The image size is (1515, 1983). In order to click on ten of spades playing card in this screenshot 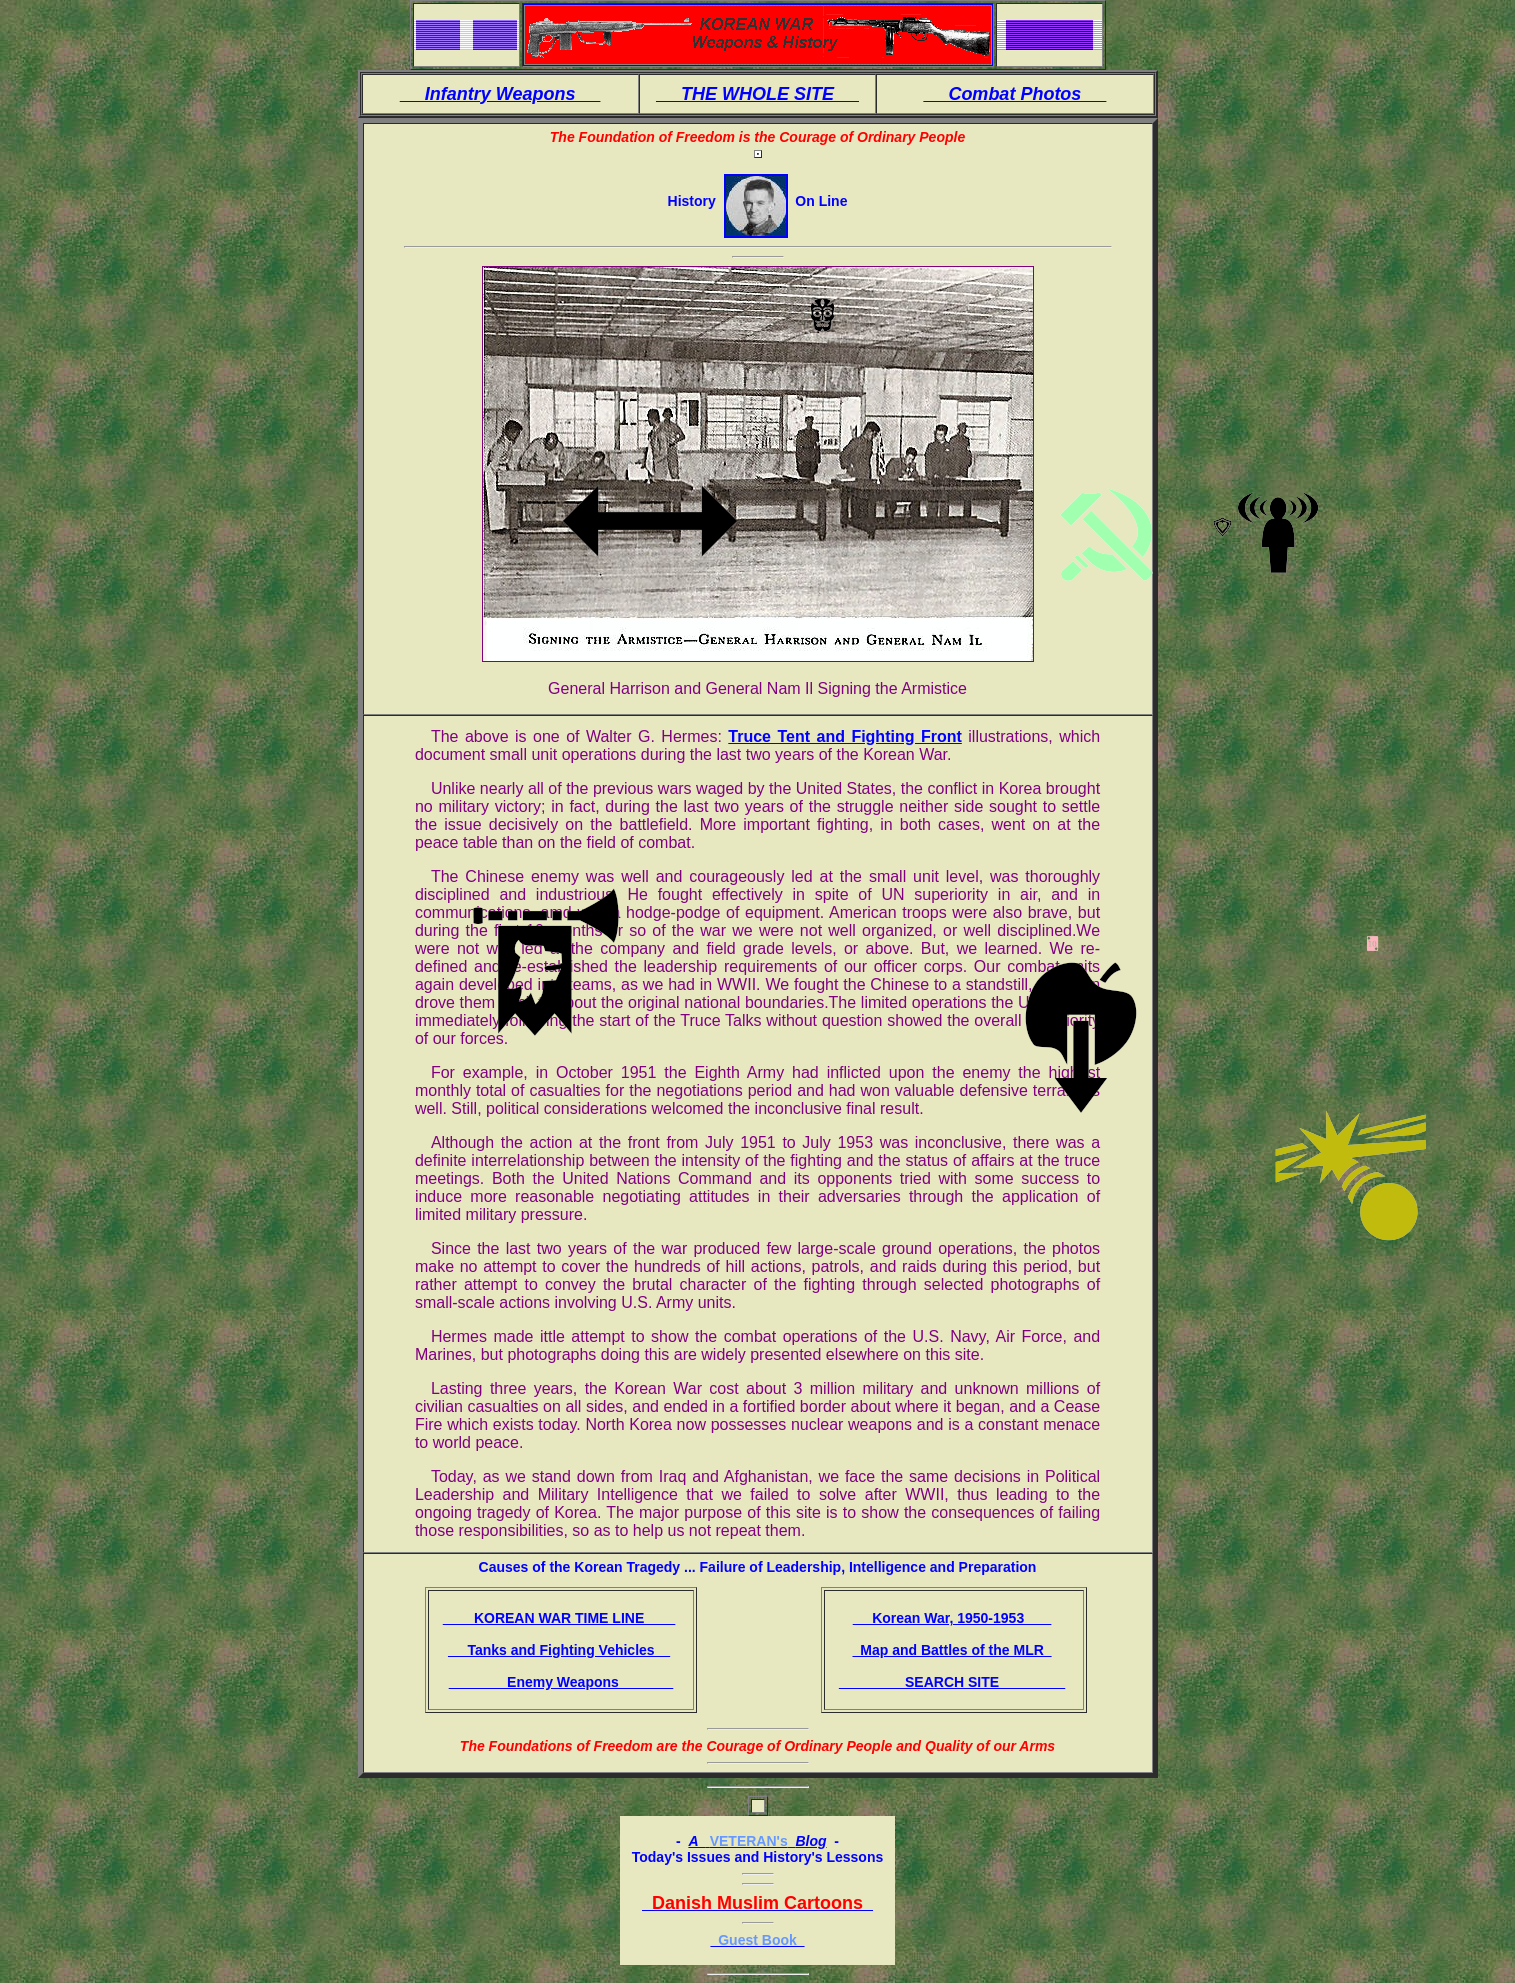, I will do `click(1372, 943)`.